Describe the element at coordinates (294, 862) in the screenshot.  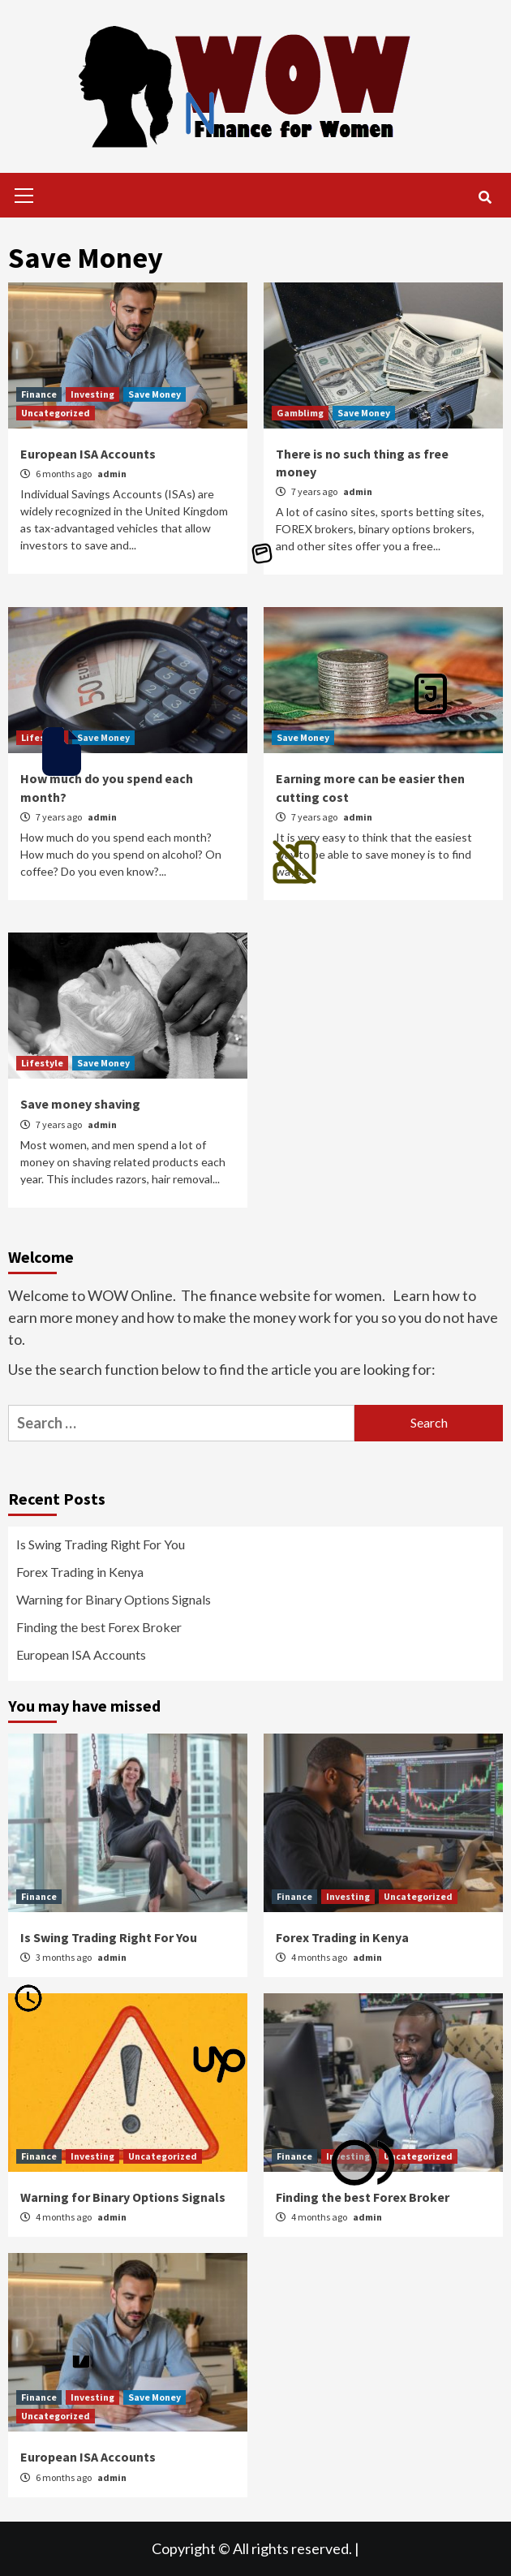
I see `disable color picker or swatch tool` at that location.